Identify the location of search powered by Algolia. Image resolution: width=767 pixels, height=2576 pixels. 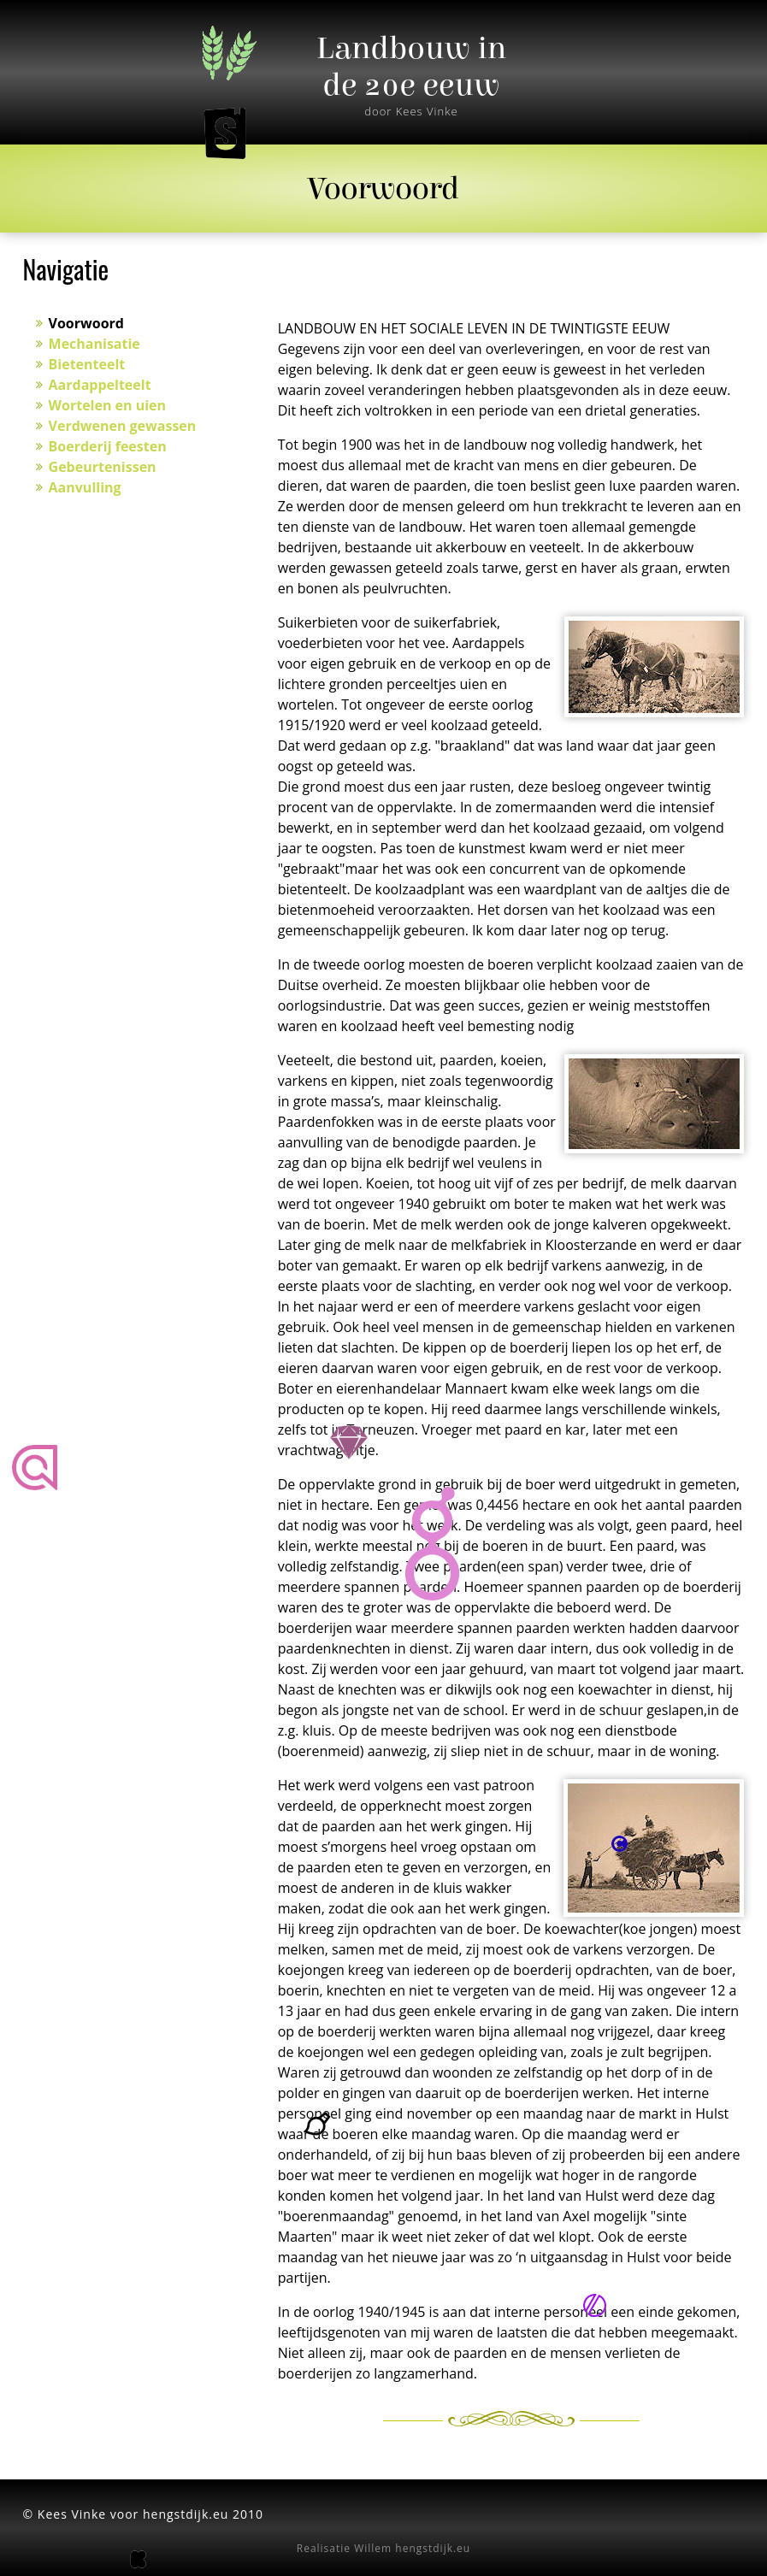
(34, 1467).